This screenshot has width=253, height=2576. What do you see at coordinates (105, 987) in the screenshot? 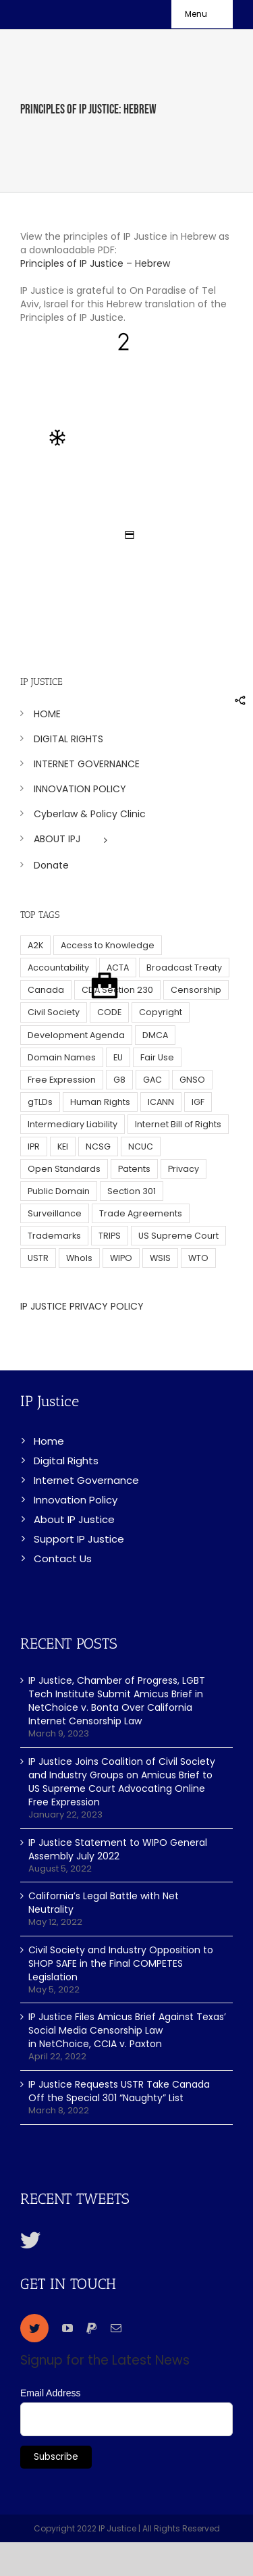
I see `access work or business documents` at bounding box center [105, 987].